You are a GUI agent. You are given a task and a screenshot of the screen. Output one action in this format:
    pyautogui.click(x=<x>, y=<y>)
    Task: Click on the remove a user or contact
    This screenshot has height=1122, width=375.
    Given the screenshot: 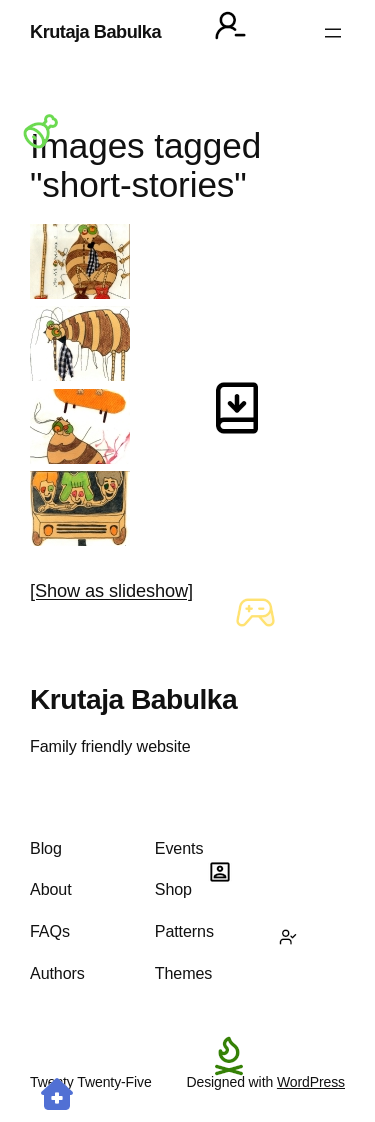 What is the action you would take?
    pyautogui.click(x=230, y=25)
    